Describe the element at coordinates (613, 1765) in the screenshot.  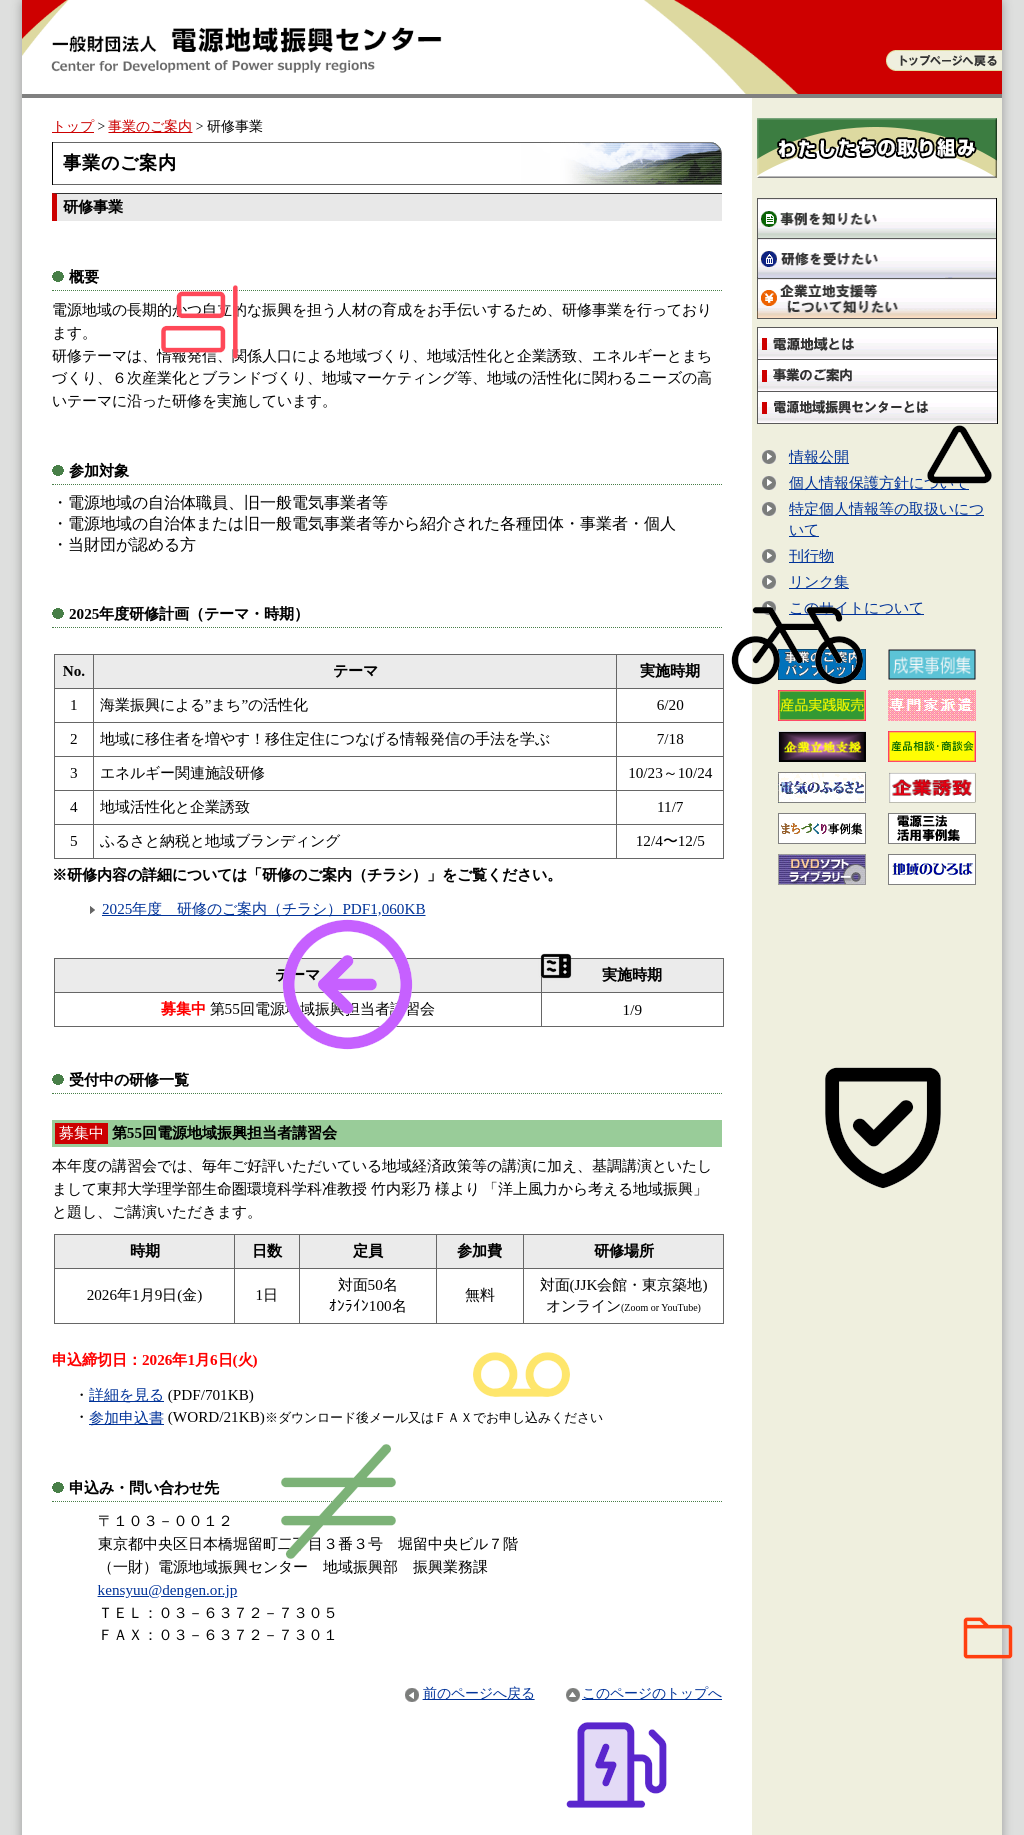
I see `find nearby EV charging stations` at that location.